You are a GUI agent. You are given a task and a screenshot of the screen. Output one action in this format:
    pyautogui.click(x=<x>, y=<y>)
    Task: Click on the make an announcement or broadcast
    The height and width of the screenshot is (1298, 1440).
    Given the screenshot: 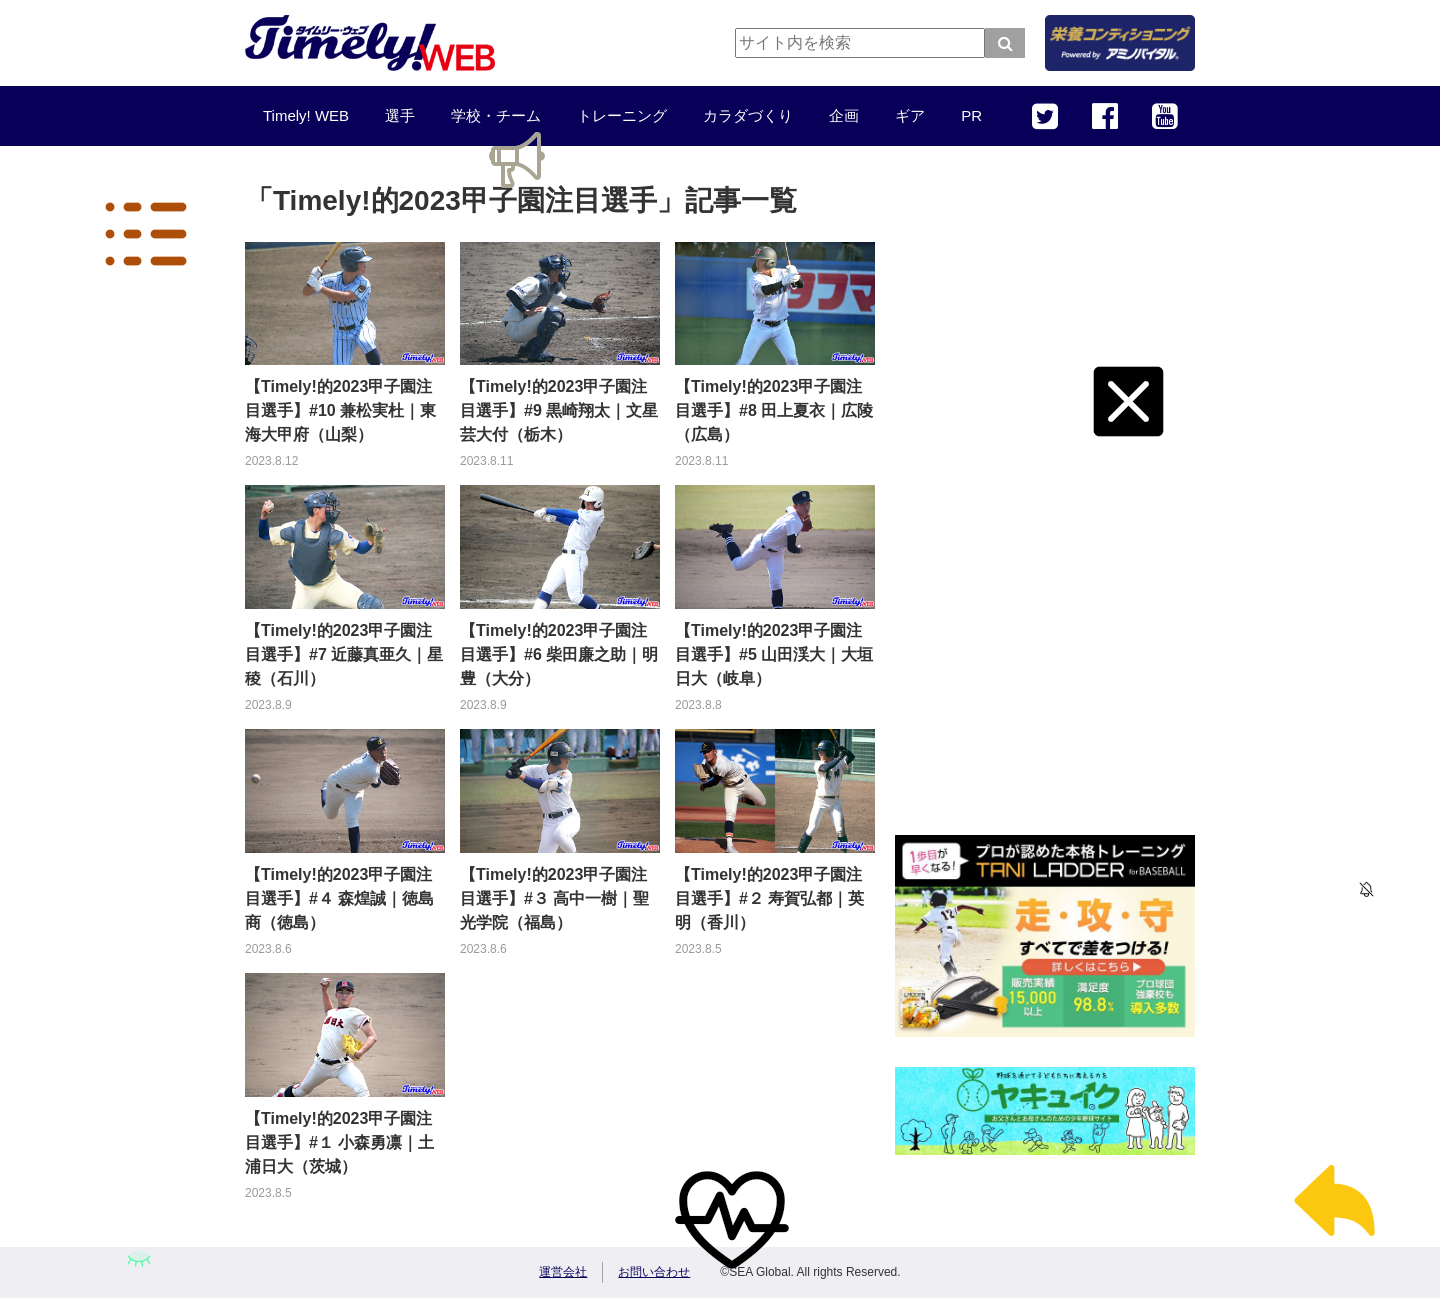 What is the action you would take?
    pyautogui.click(x=517, y=160)
    